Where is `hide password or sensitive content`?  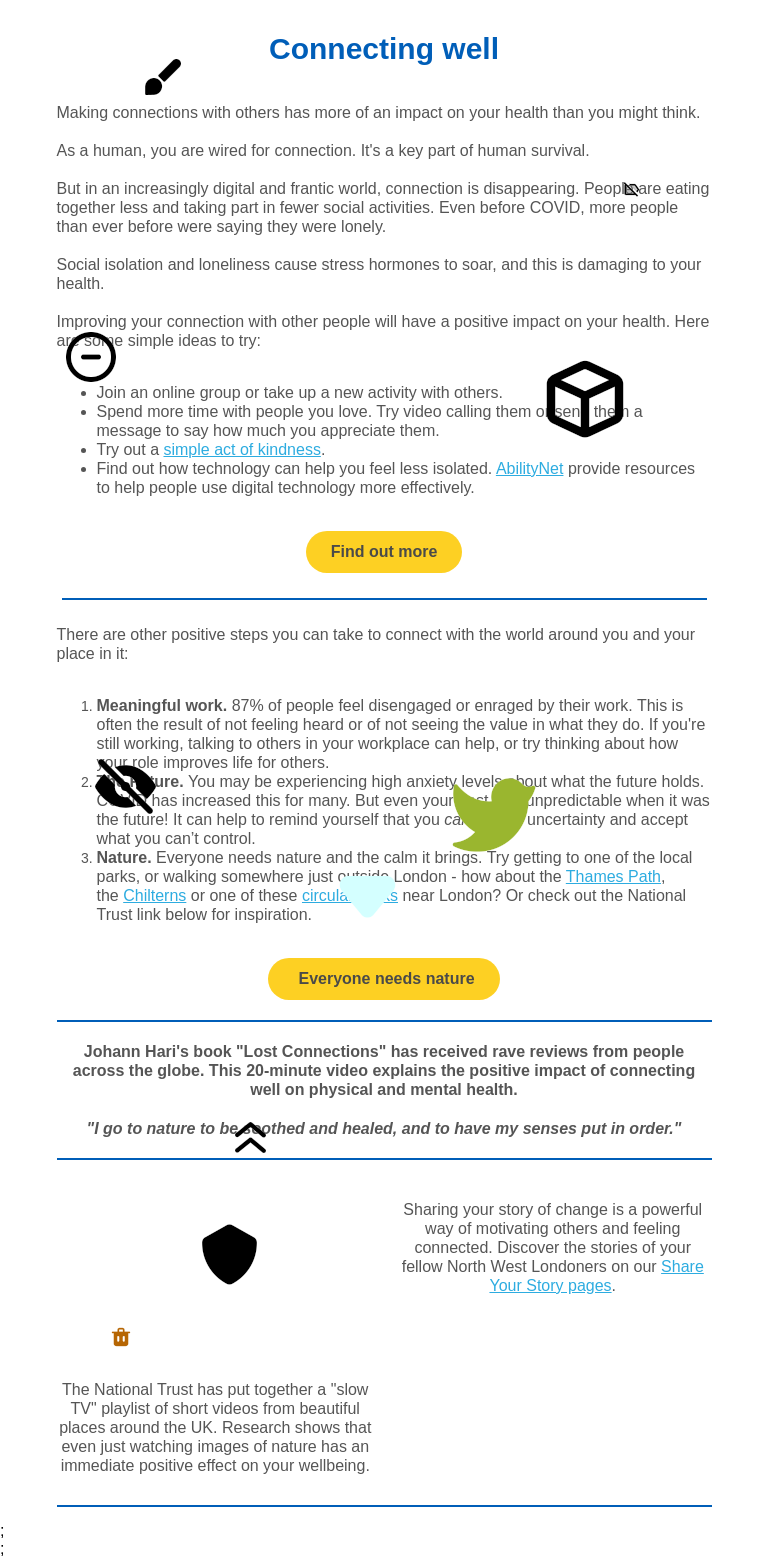
hide password or sensitive content is located at coordinates (125, 786).